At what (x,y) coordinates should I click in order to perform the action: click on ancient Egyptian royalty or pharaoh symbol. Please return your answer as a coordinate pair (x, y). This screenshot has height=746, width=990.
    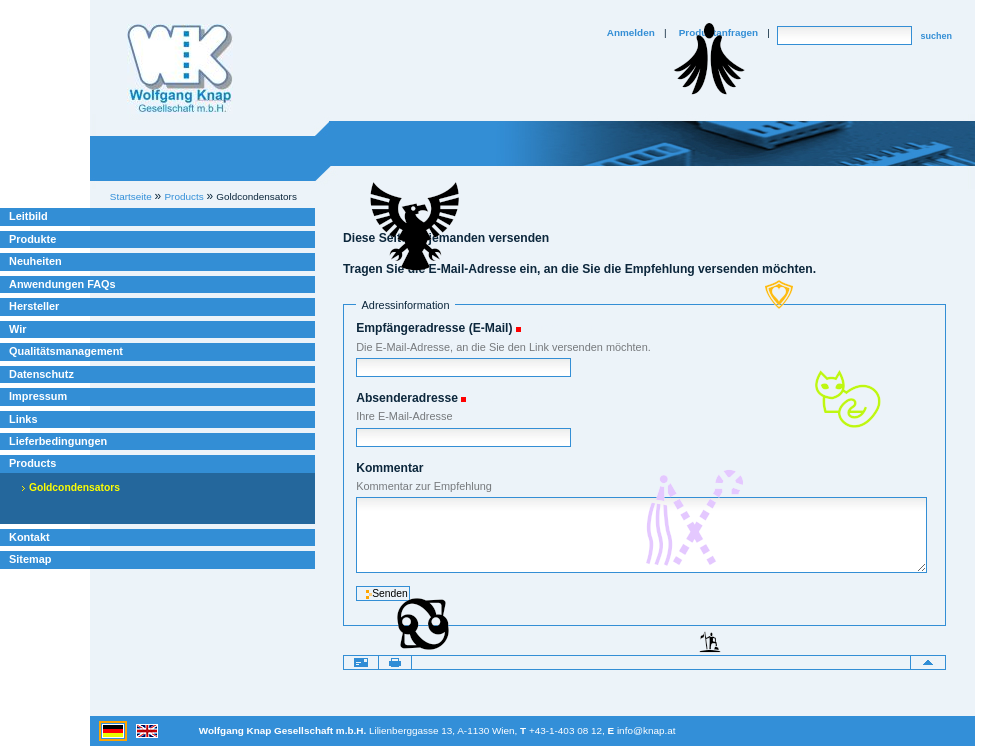
    Looking at the image, I should click on (694, 516).